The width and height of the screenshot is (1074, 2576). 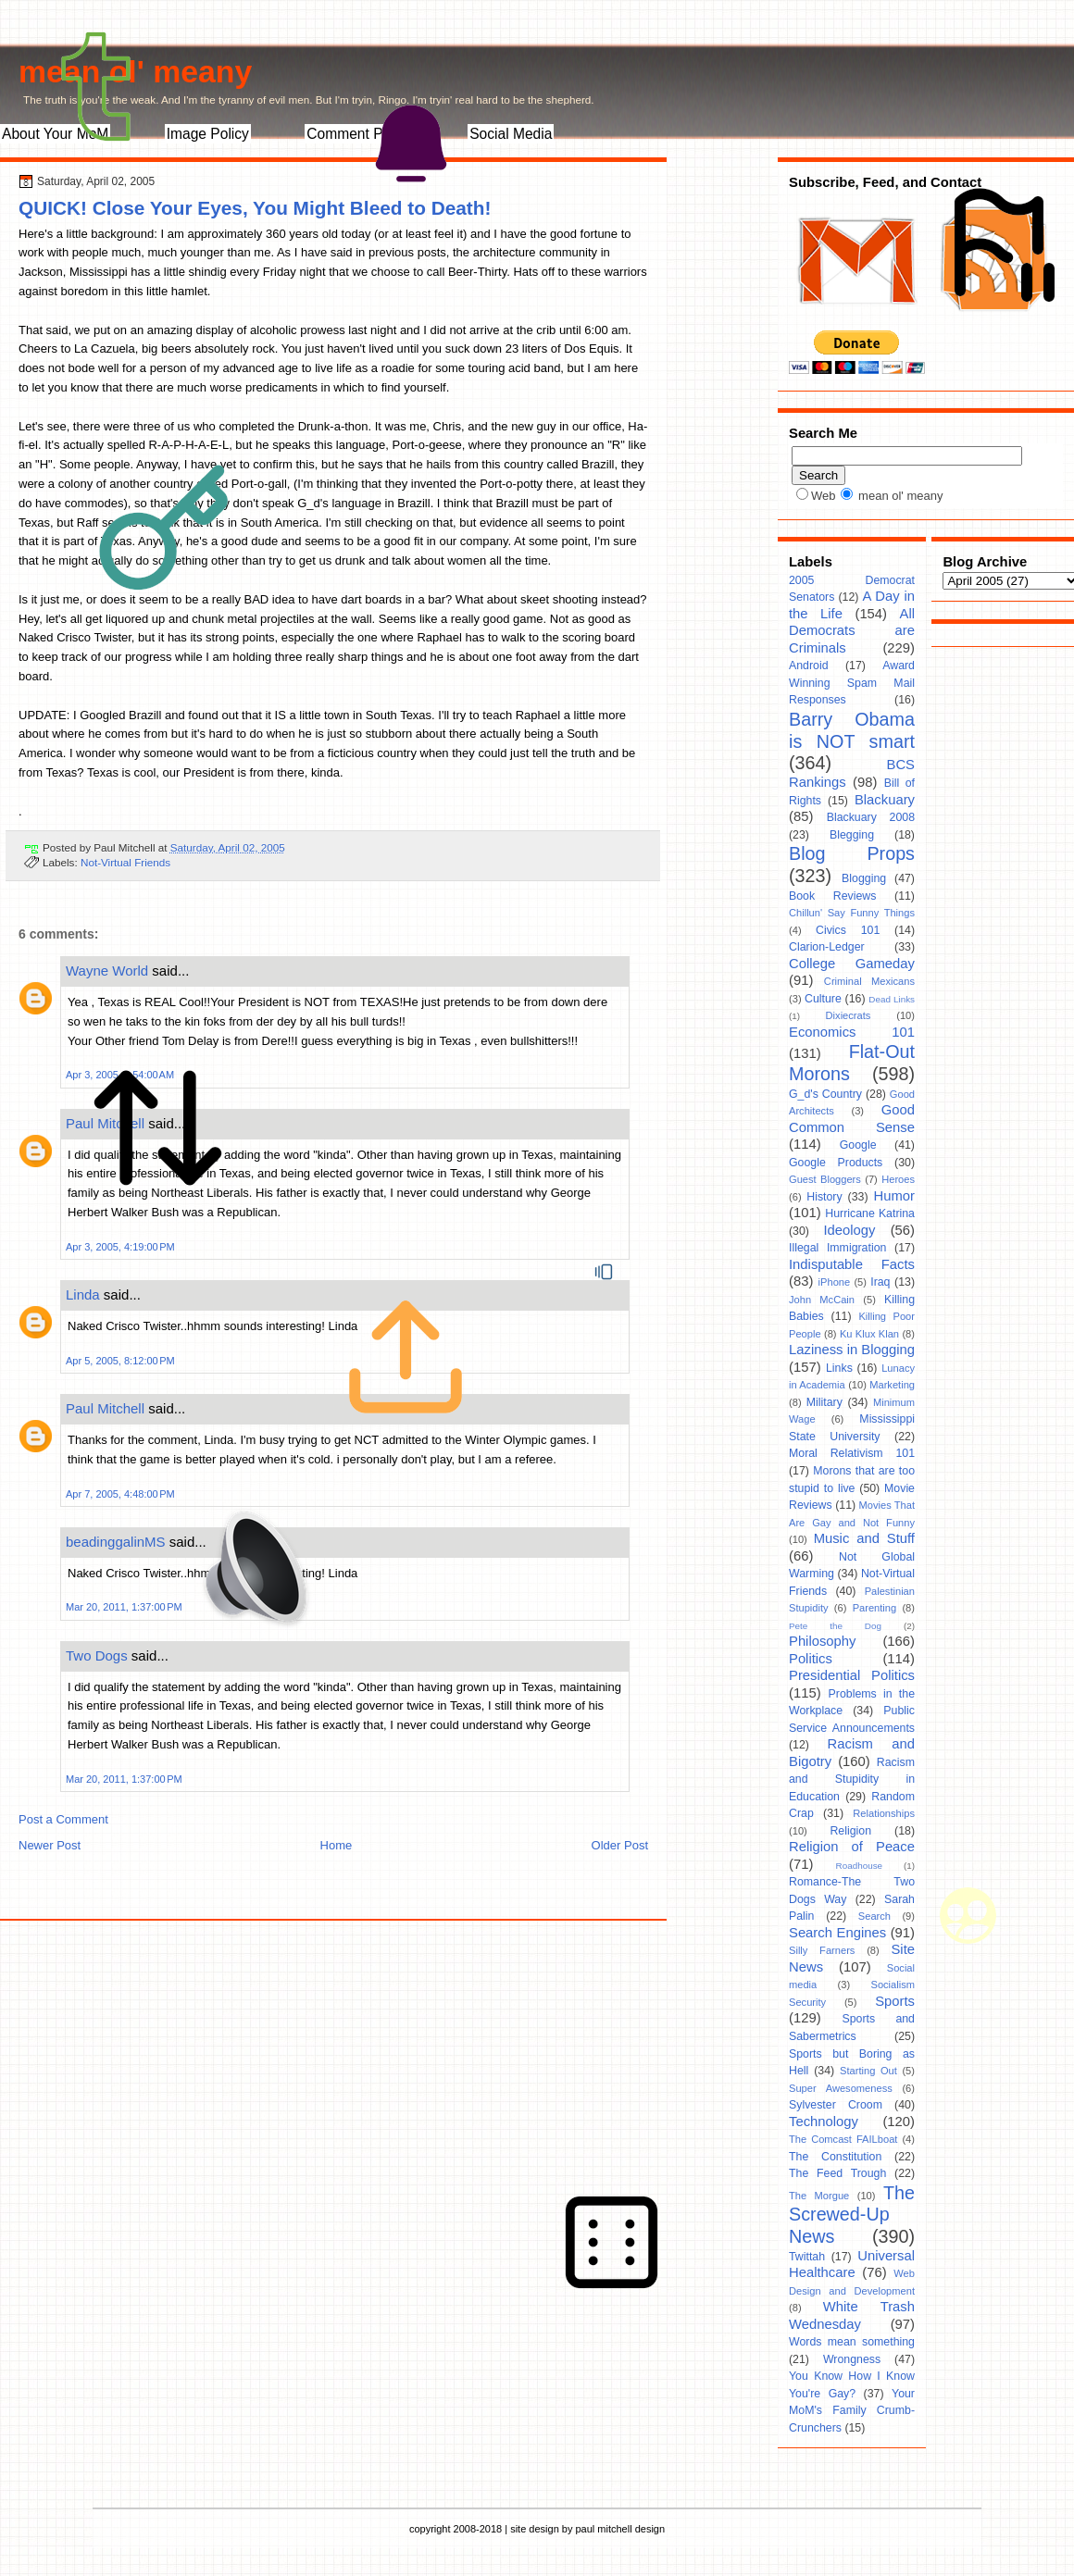 What do you see at coordinates (968, 1915) in the screenshot?
I see `view group or team members` at bounding box center [968, 1915].